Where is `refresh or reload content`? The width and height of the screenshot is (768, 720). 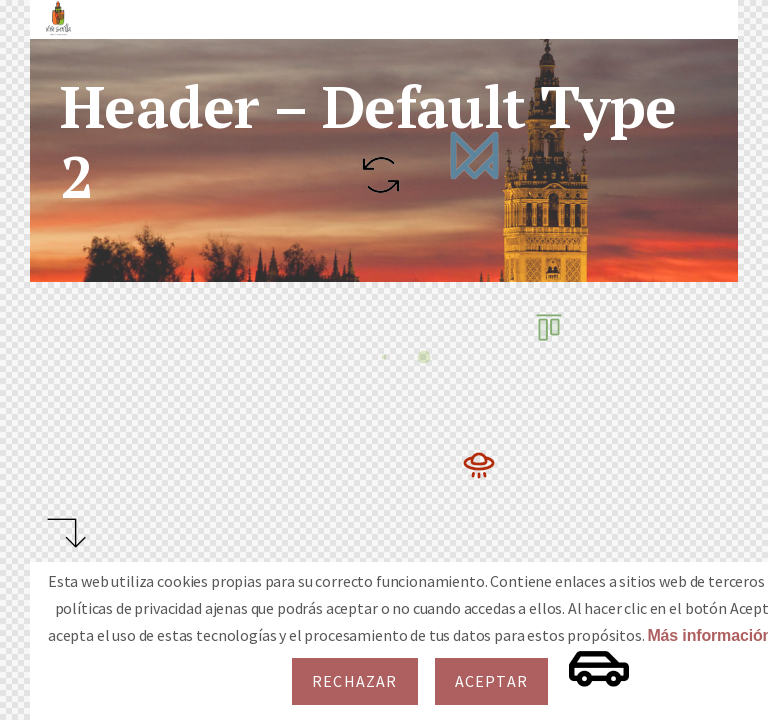 refresh or reload content is located at coordinates (381, 175).